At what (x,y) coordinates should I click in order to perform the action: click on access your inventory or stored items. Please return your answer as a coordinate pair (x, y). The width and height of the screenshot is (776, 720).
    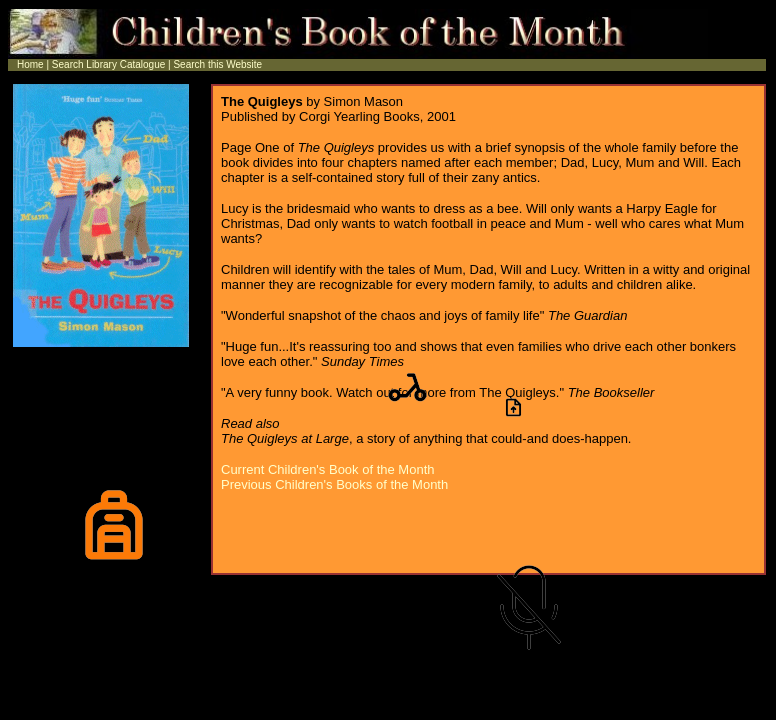
    Looking at the image, I should click on (114, 526).